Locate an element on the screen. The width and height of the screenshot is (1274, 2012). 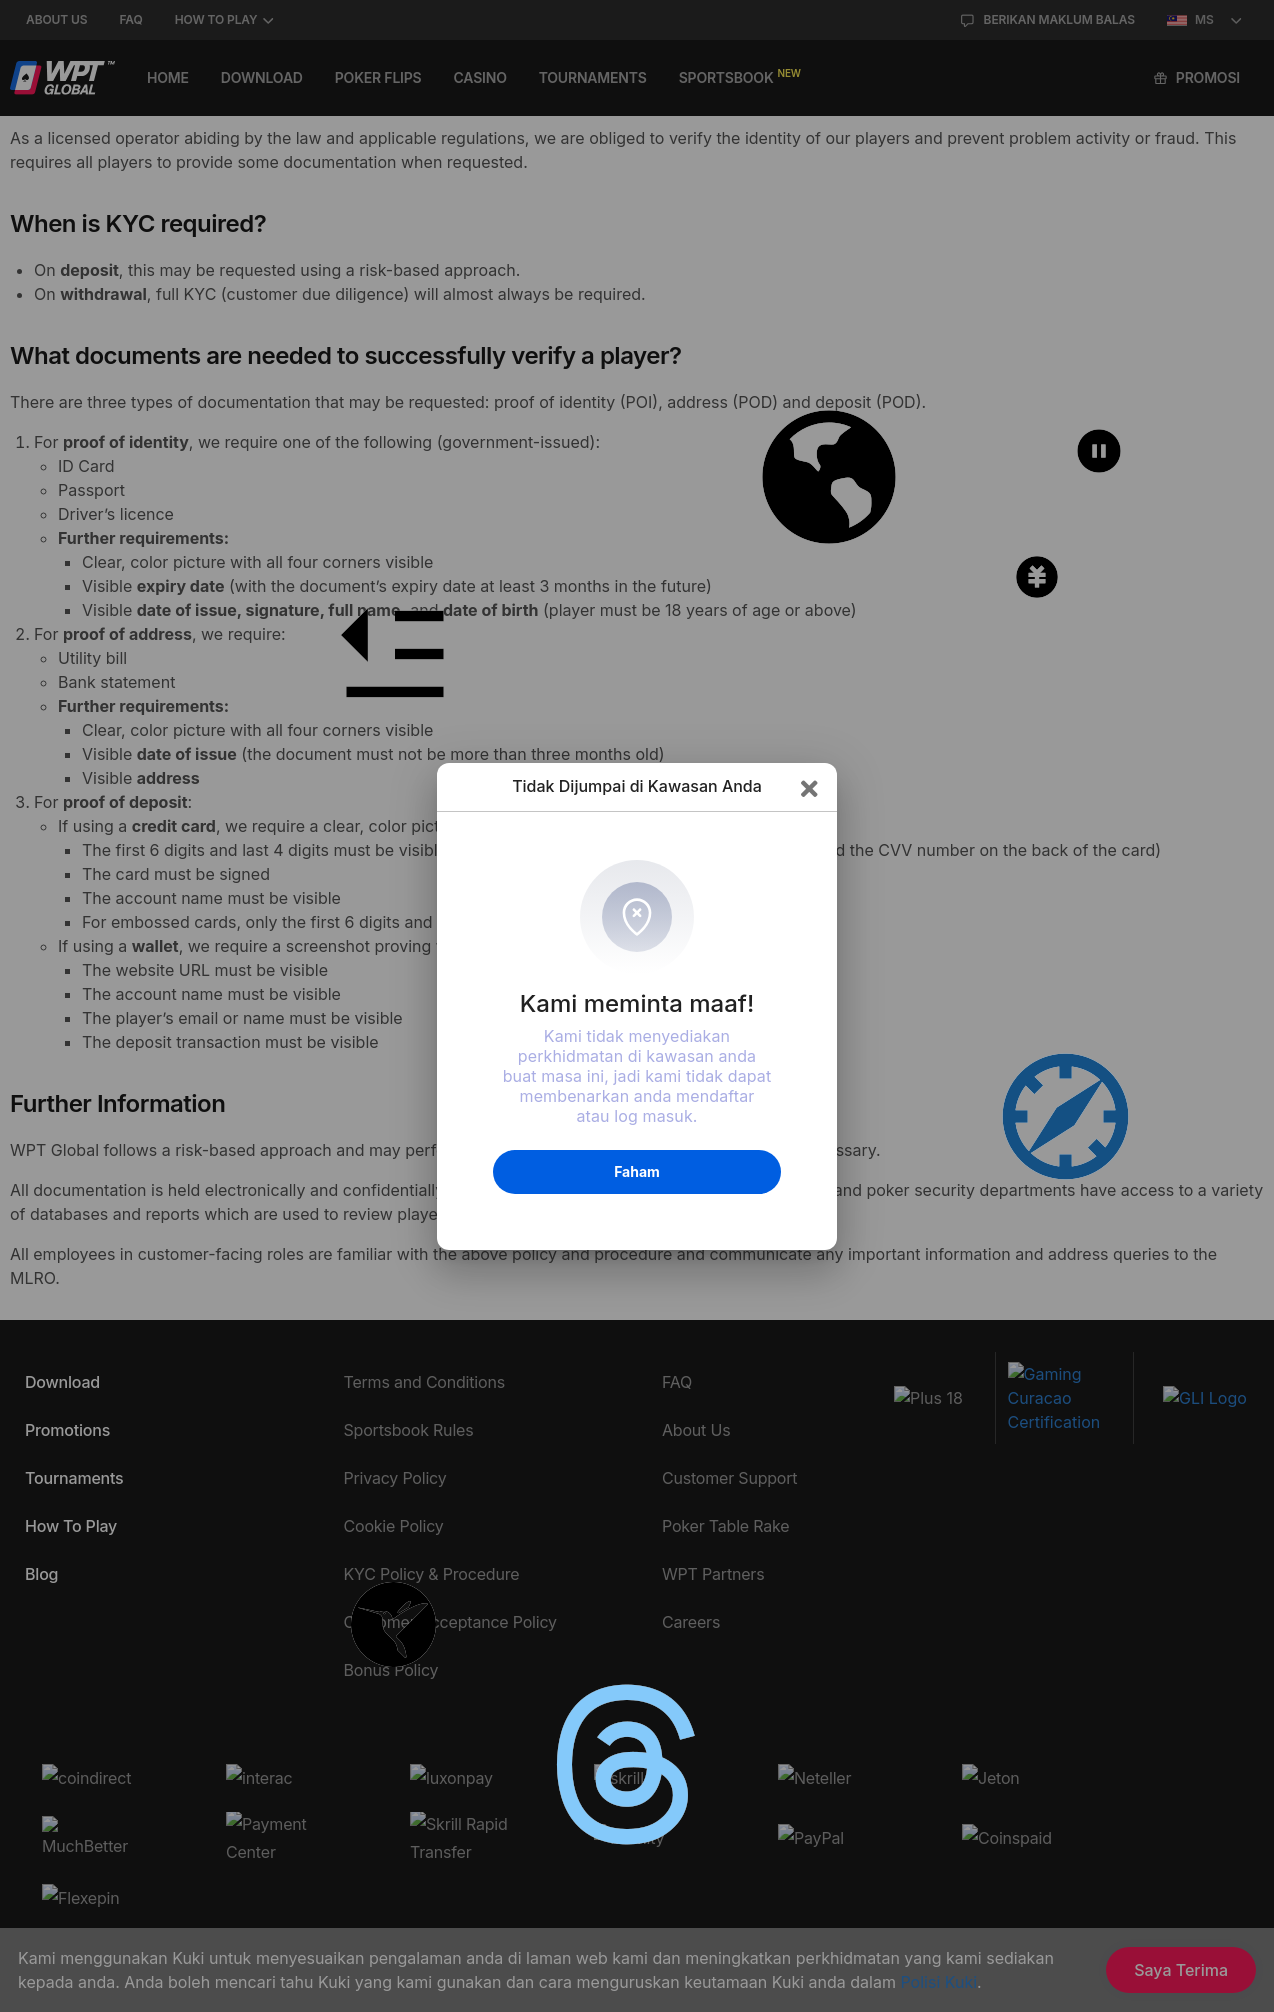
InterBase database software logo is located at coordinates (393, 1624).